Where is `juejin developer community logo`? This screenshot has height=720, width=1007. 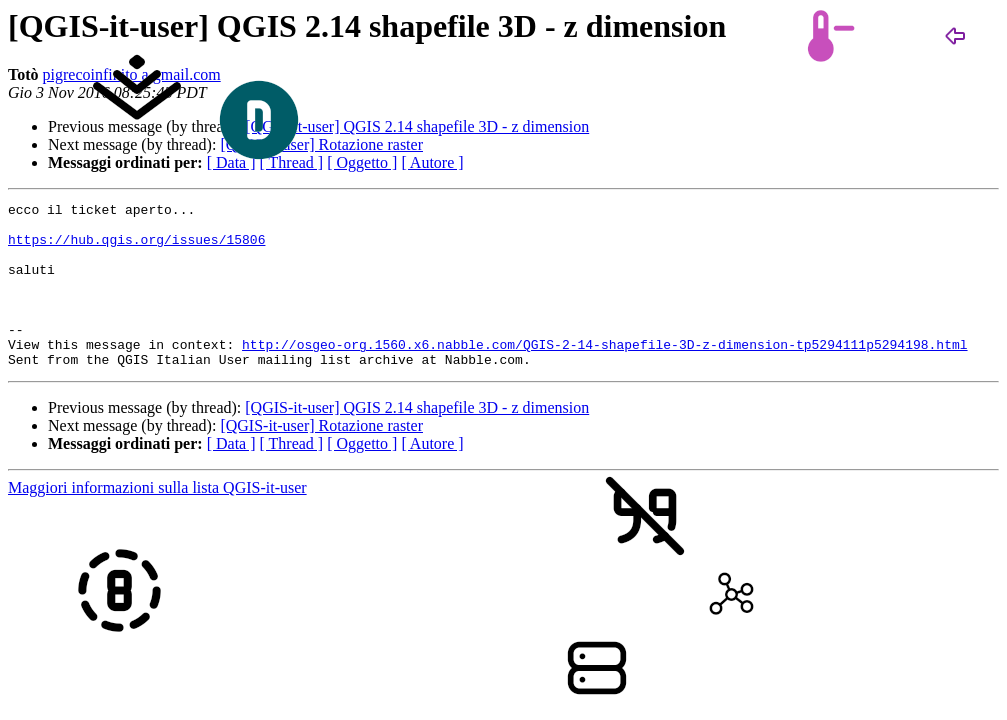 juejin developer community logo is located at coordinates (137, 86).